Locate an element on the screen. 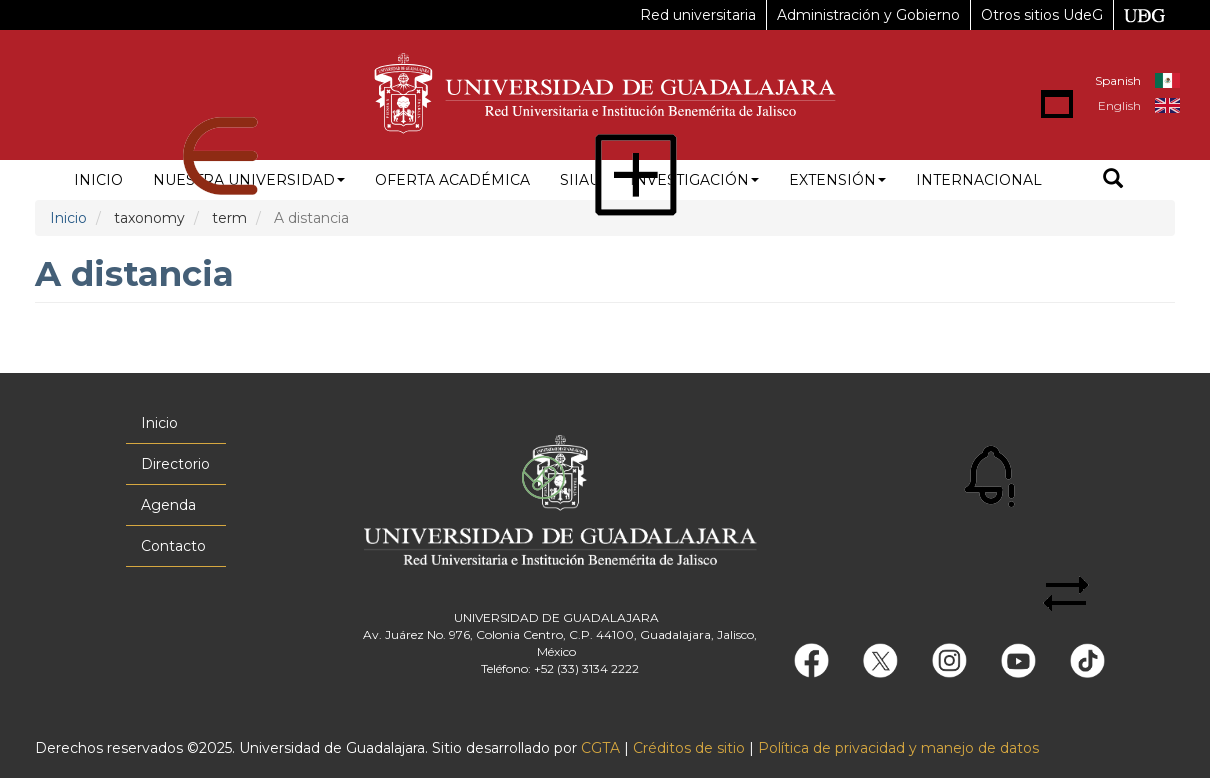  open a web page or browser window is located at coordinates (1057, 104).